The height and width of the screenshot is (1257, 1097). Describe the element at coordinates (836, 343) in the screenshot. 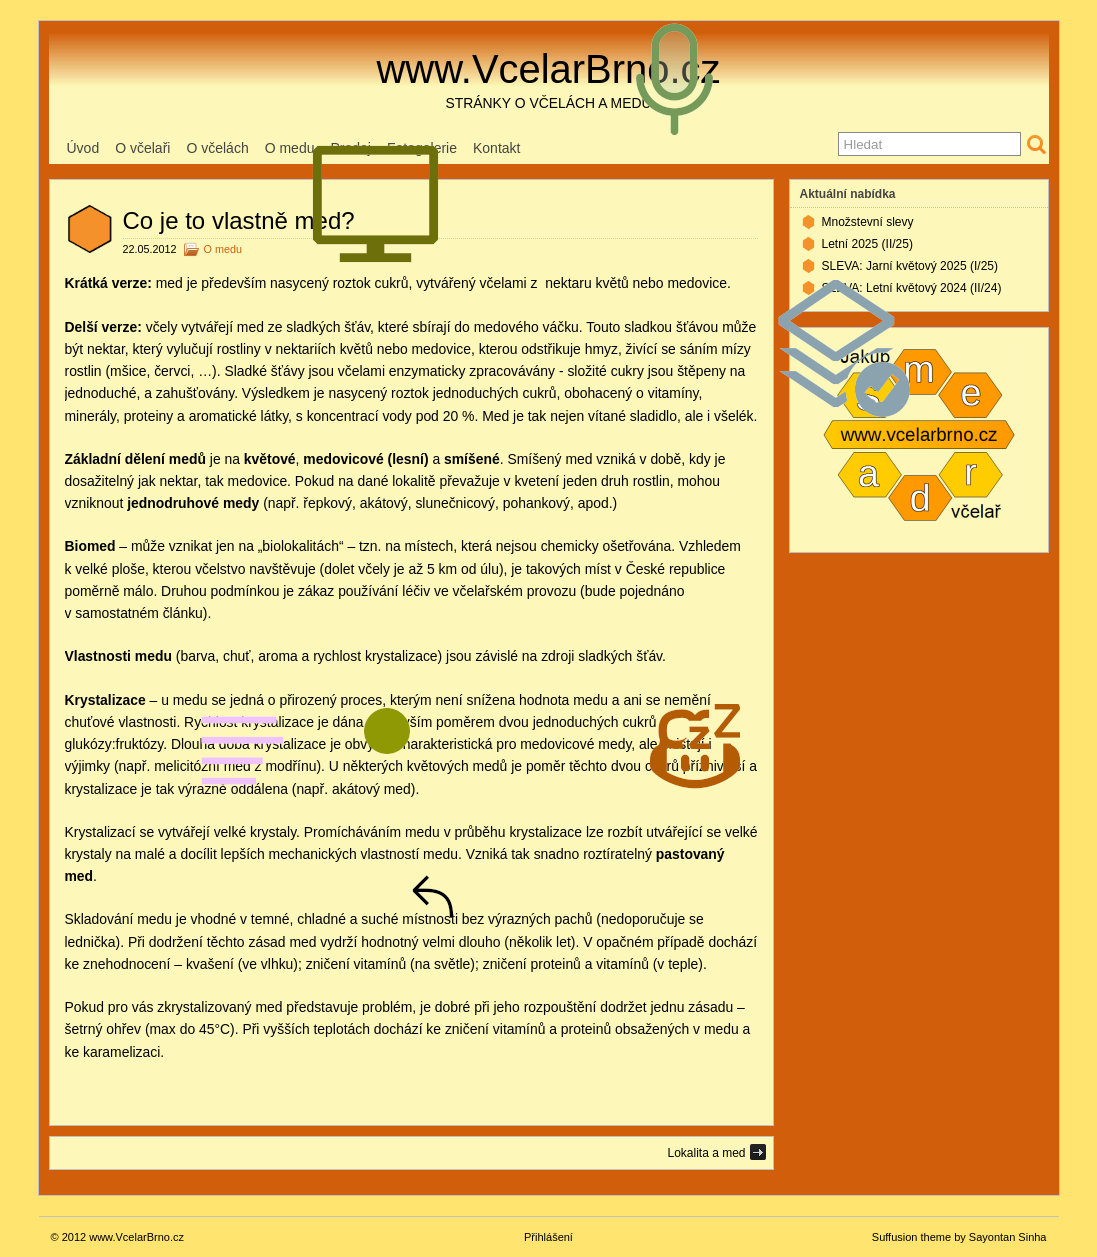

I see `view active layers in the editor` at that location.